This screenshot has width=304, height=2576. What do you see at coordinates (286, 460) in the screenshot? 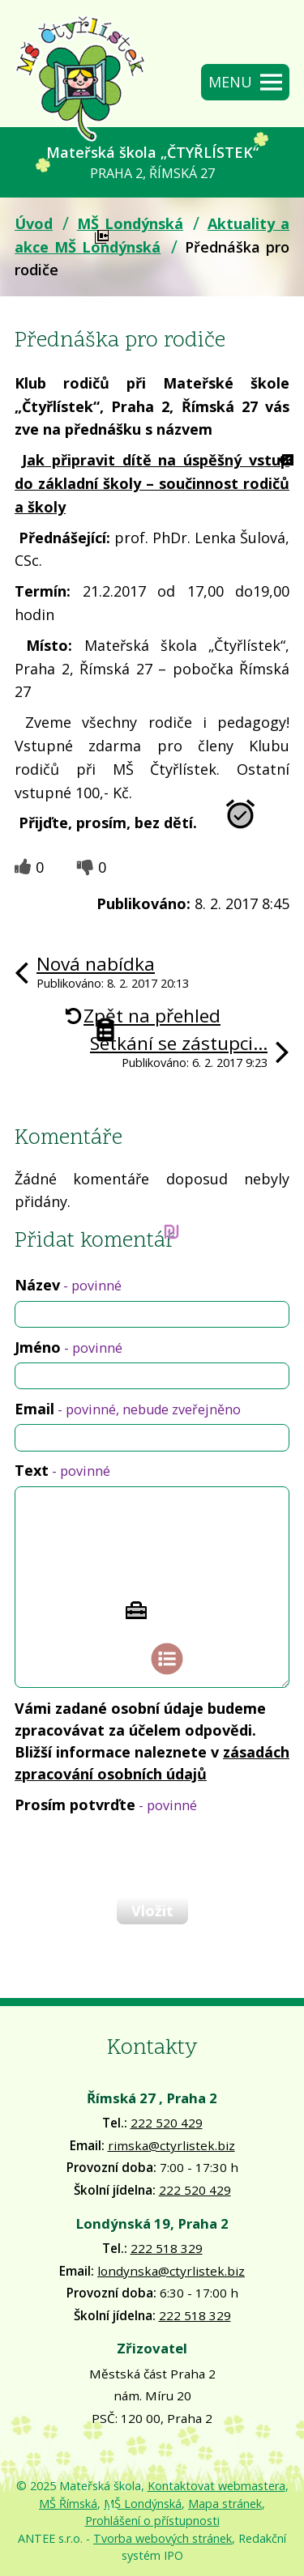
I see `delete the last character entered` at bounding box center [286, 460].